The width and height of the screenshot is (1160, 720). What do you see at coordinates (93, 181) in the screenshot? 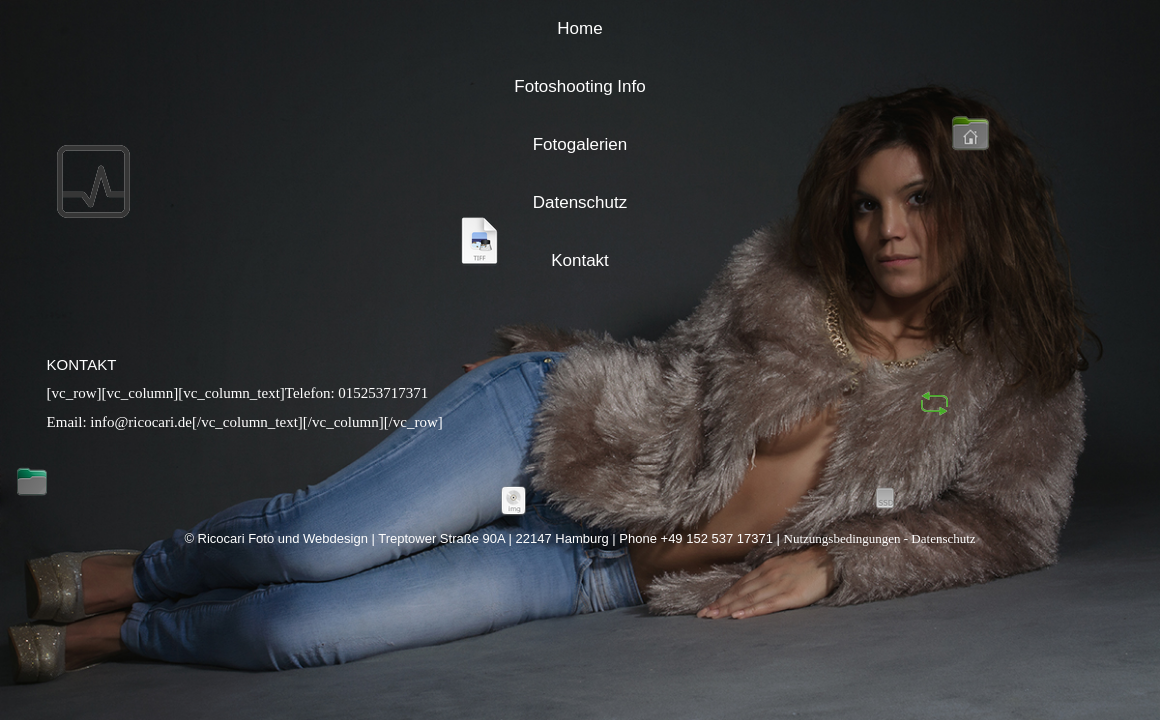
I see `open system monitor or activity monitor` at bounding box center [93, 181].